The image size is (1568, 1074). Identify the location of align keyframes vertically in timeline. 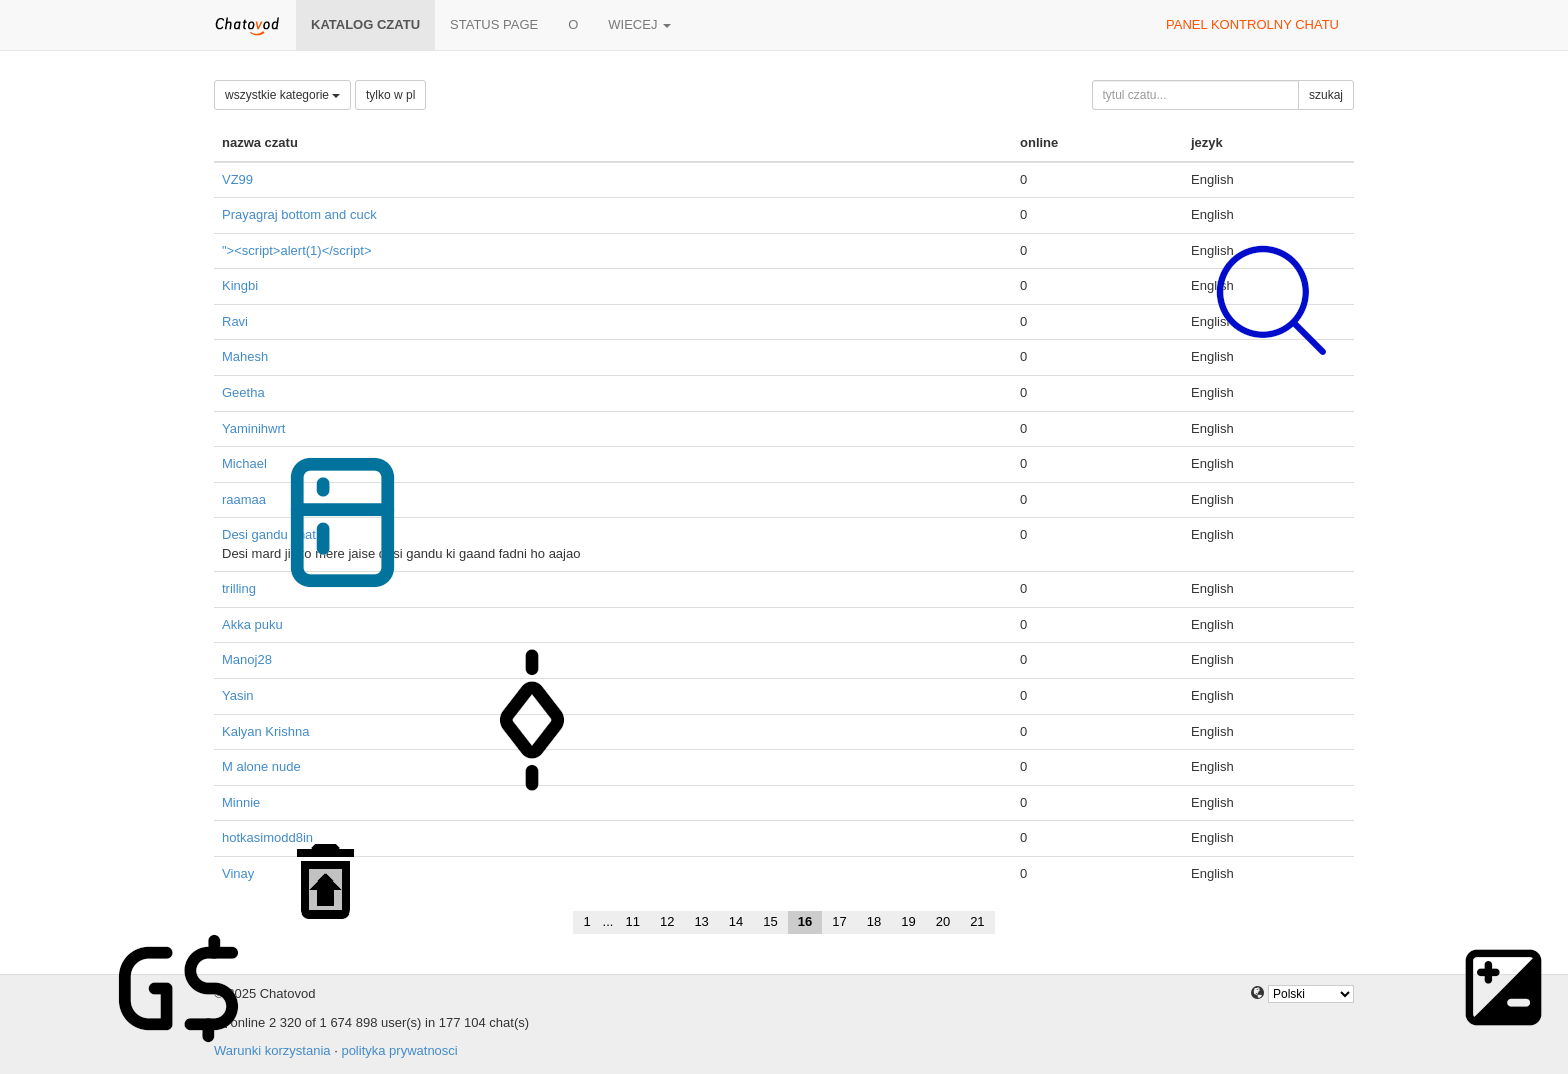
(532, 720).